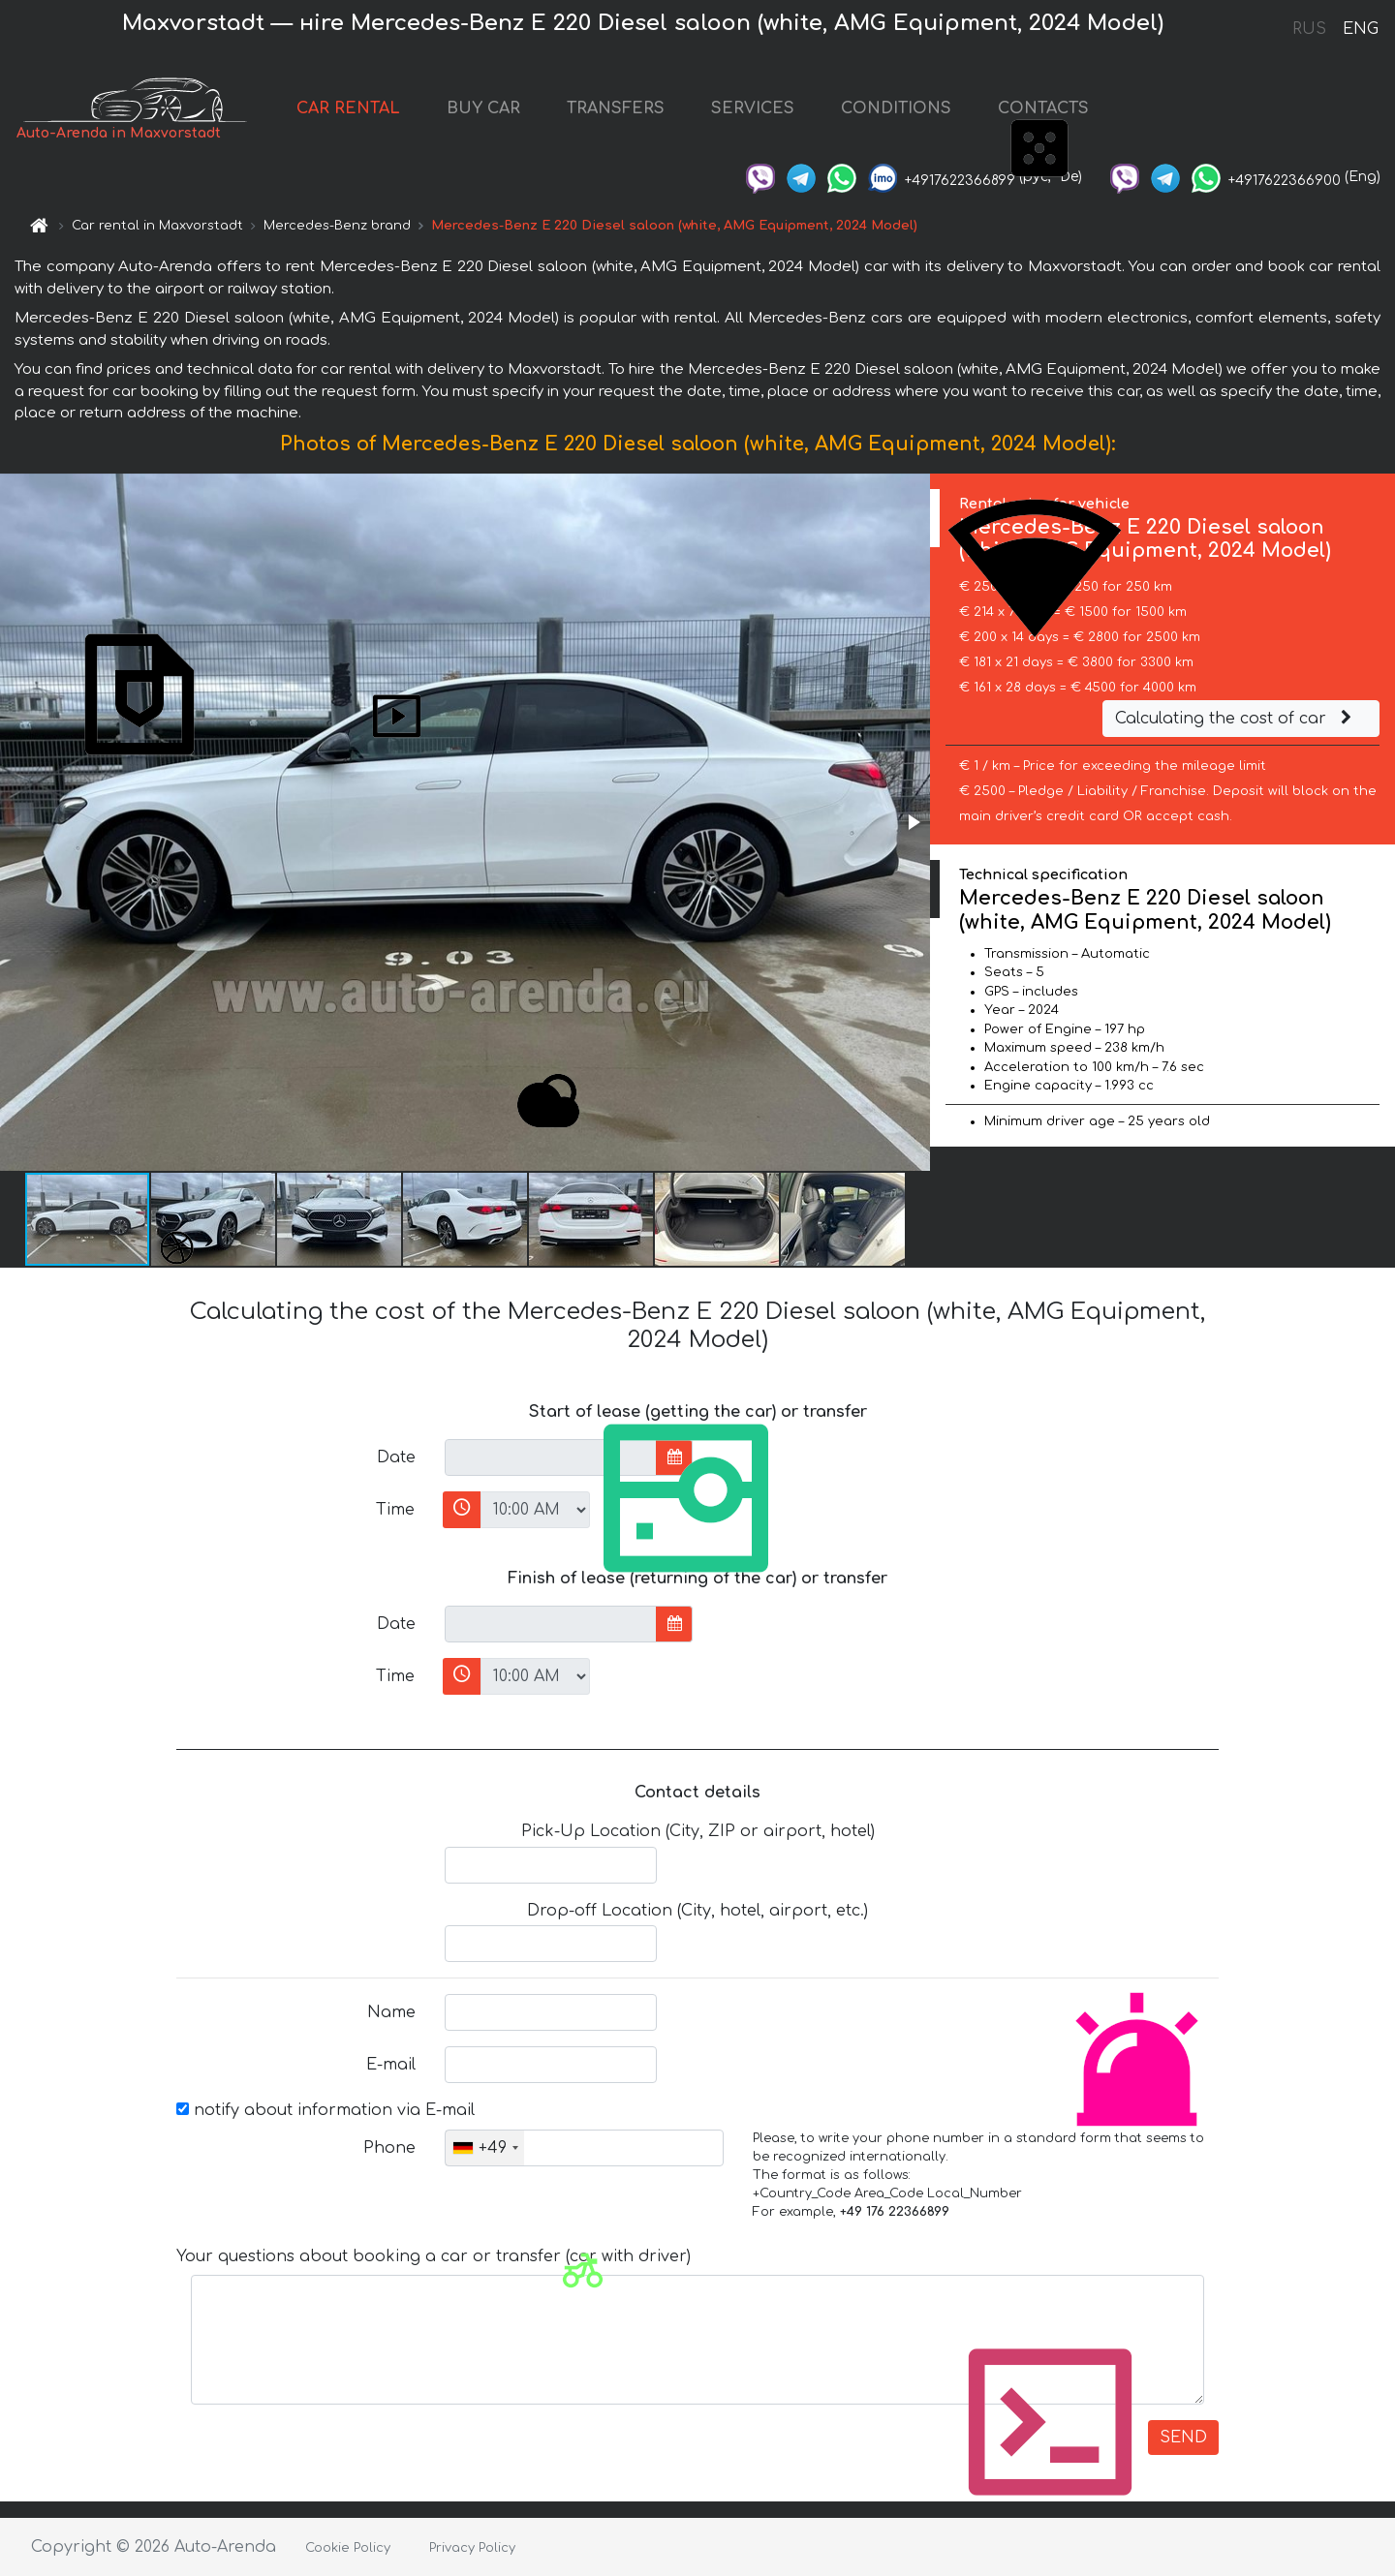 Image resolution: width=1395 pixels, height=2576 pixels. Describe the element at coordinates (1136, 2059) in the screenshot. I see `indicates a system warning or alert` at that location.